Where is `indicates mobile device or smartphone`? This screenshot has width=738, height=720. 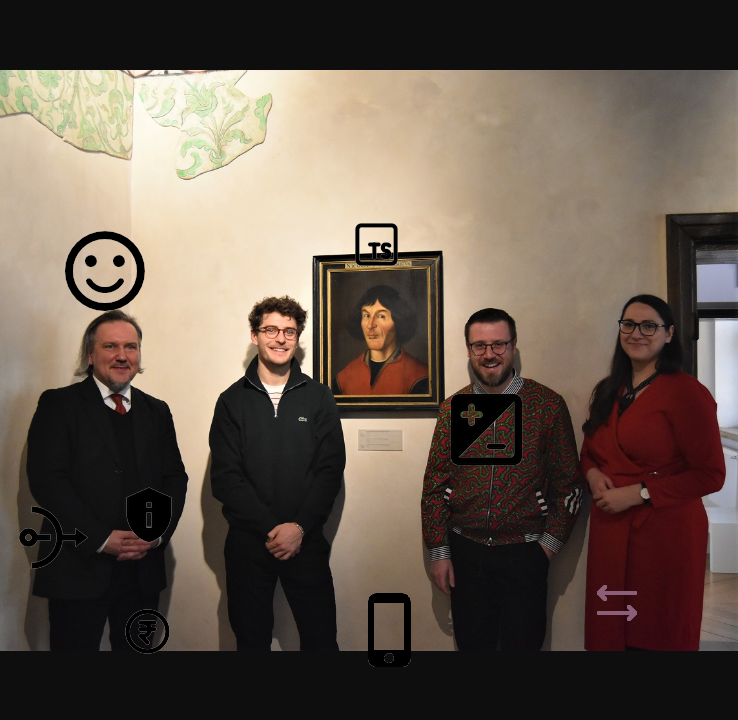
indicates mobile device or smartphone is located at coordinates (391, 630).